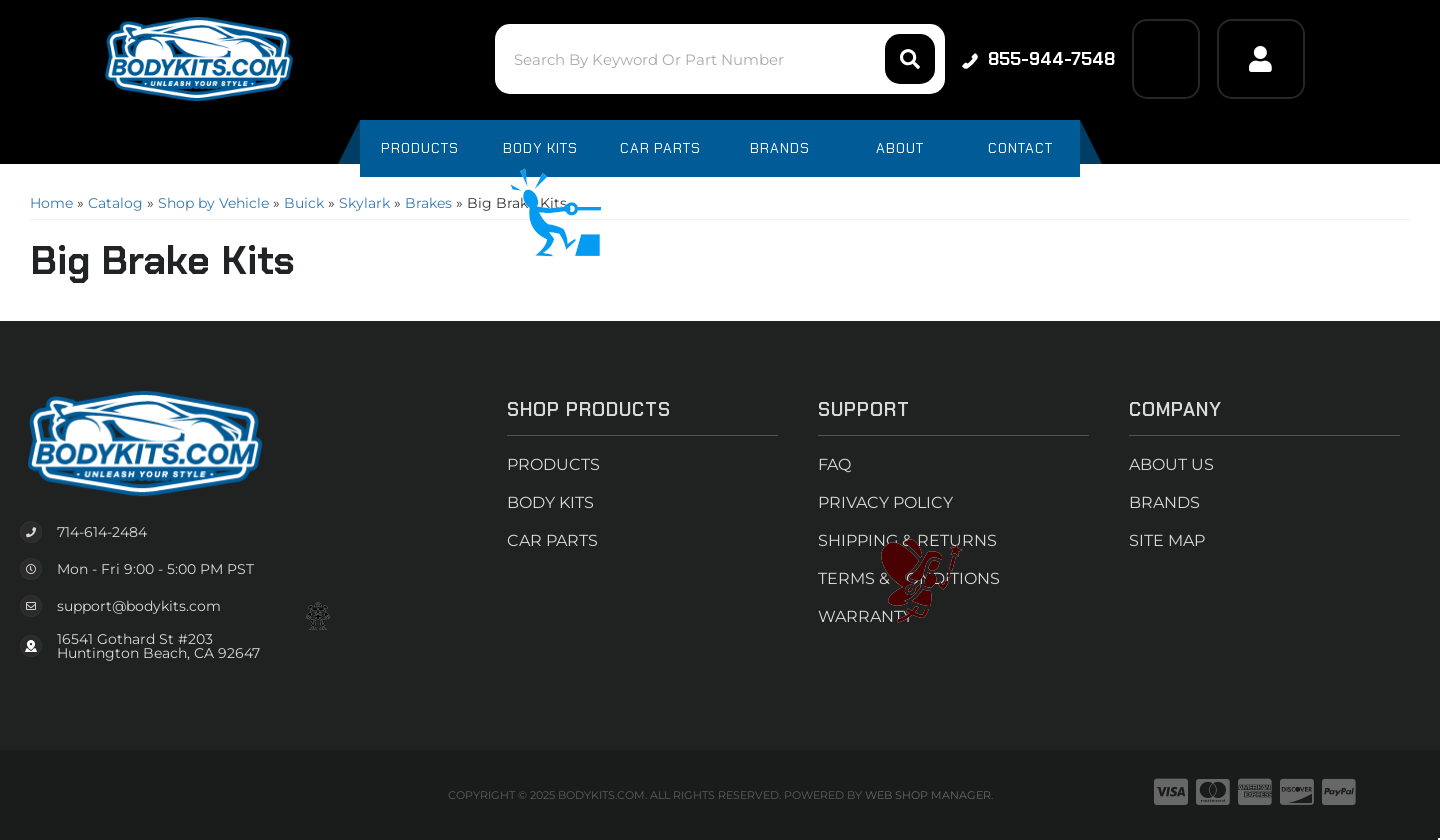  What do you see at coordinates (922, 581) in the screenshot?
I see `access fairy tale or fantasy game content` at bounding box center [922, 581].